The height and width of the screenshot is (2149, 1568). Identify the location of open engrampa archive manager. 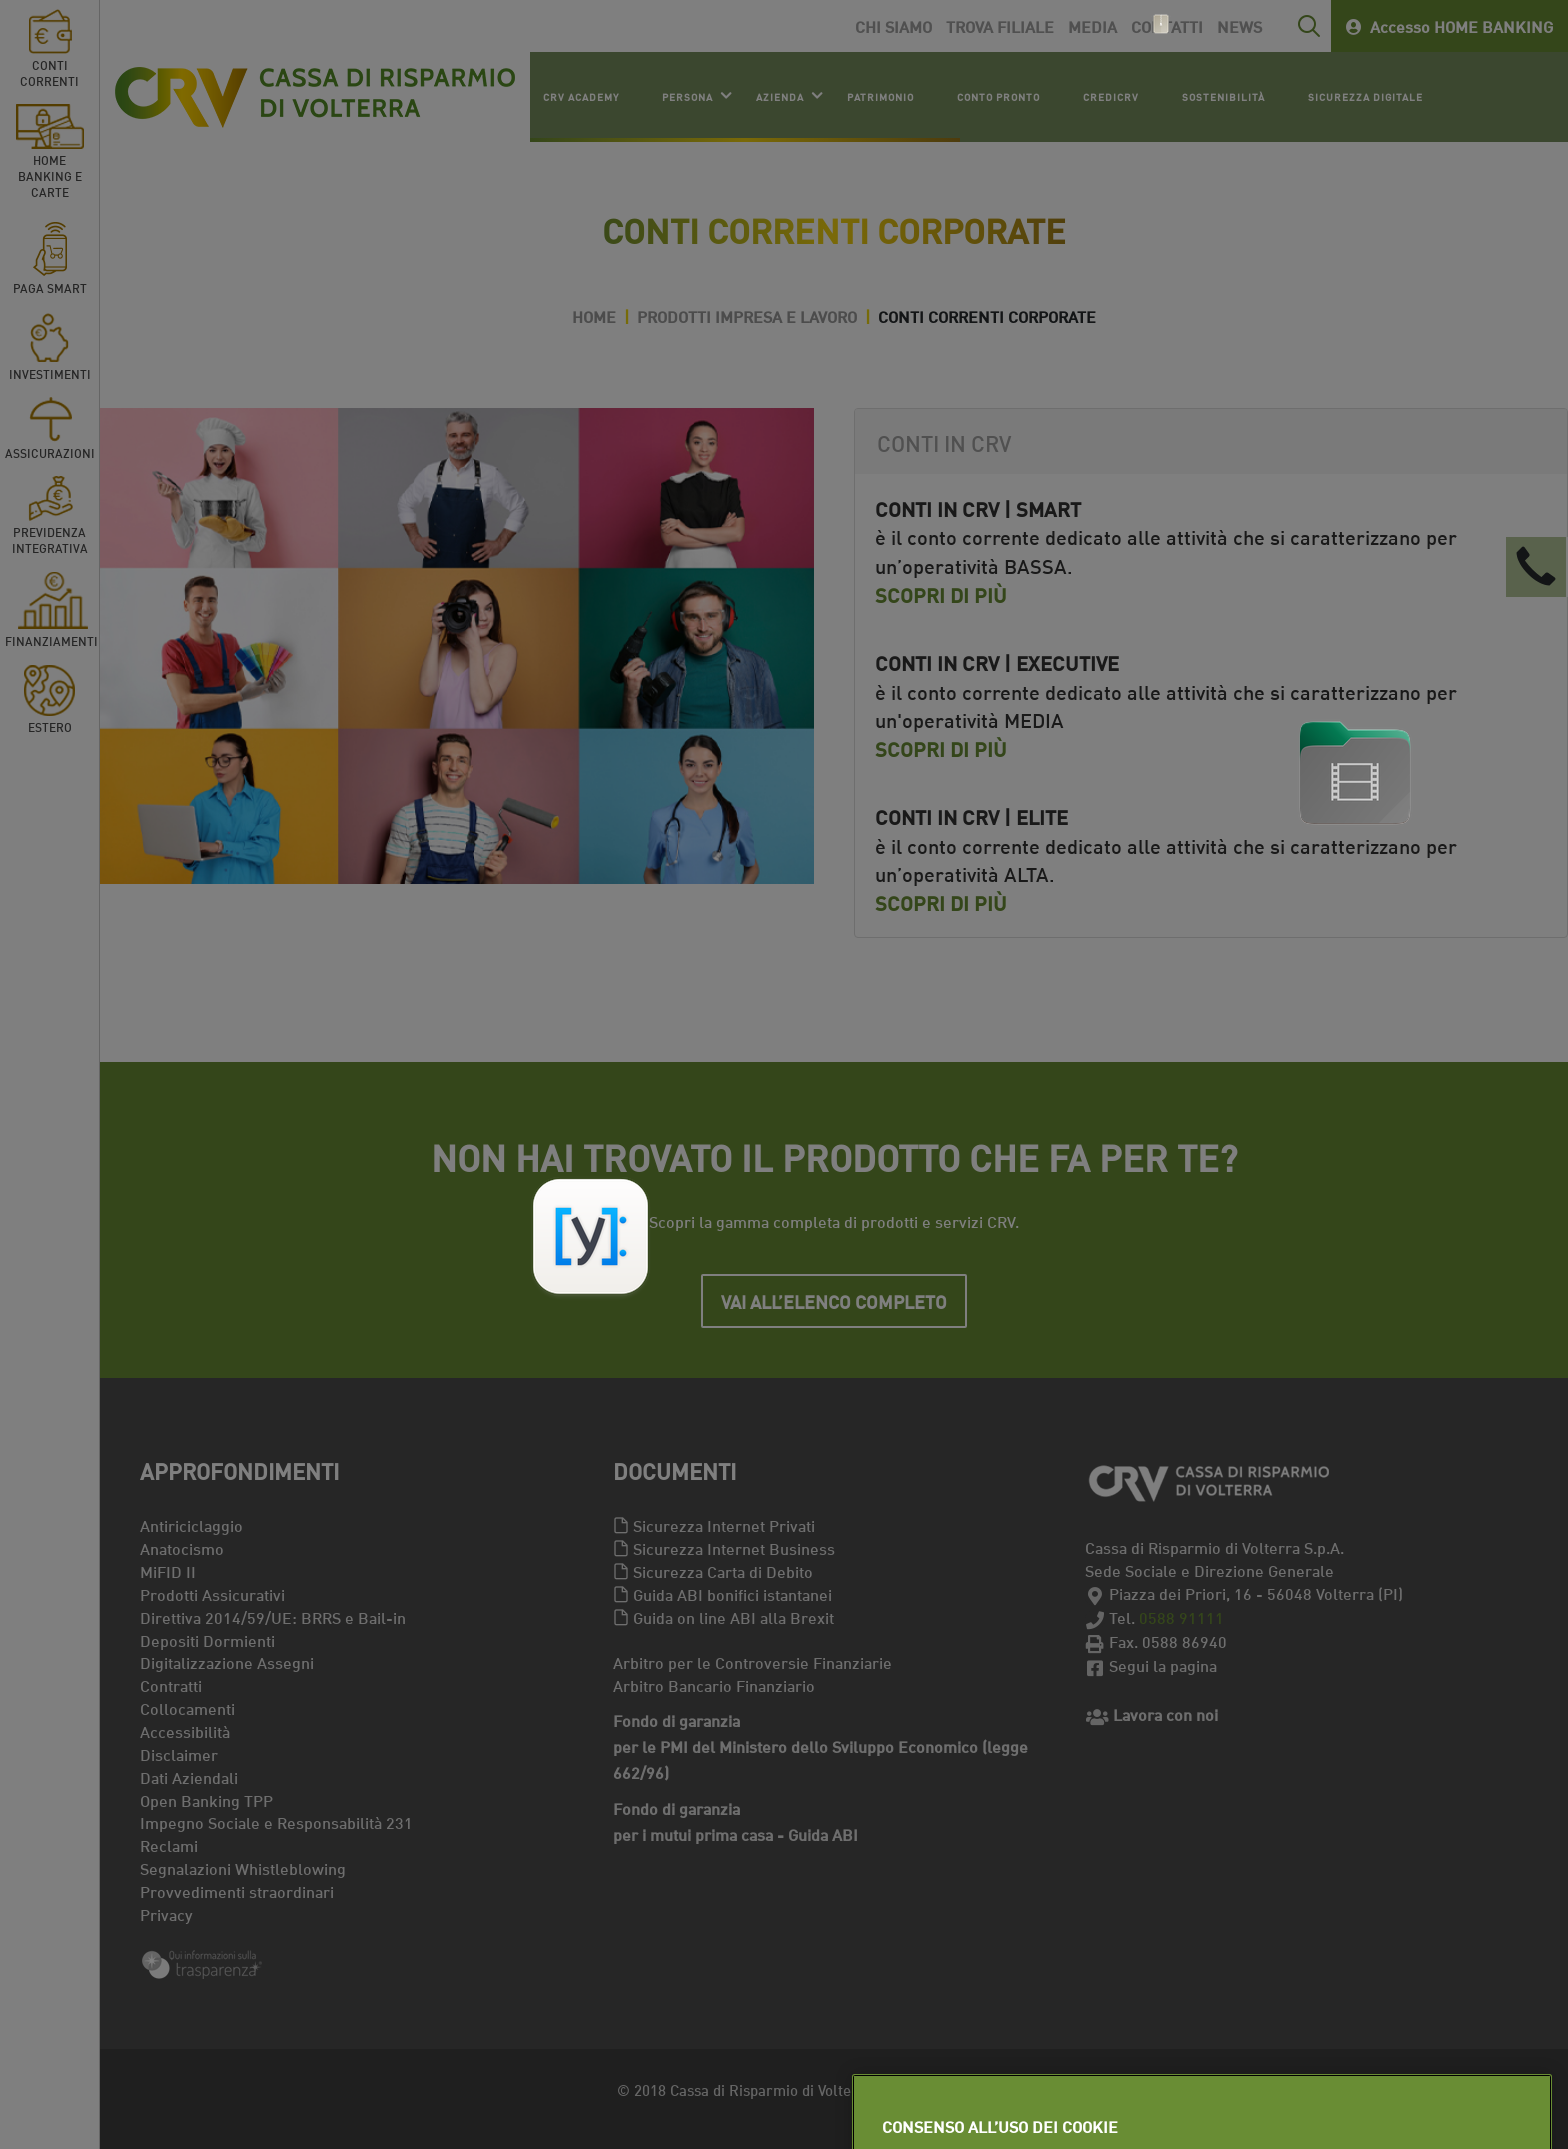
(1161, 24).